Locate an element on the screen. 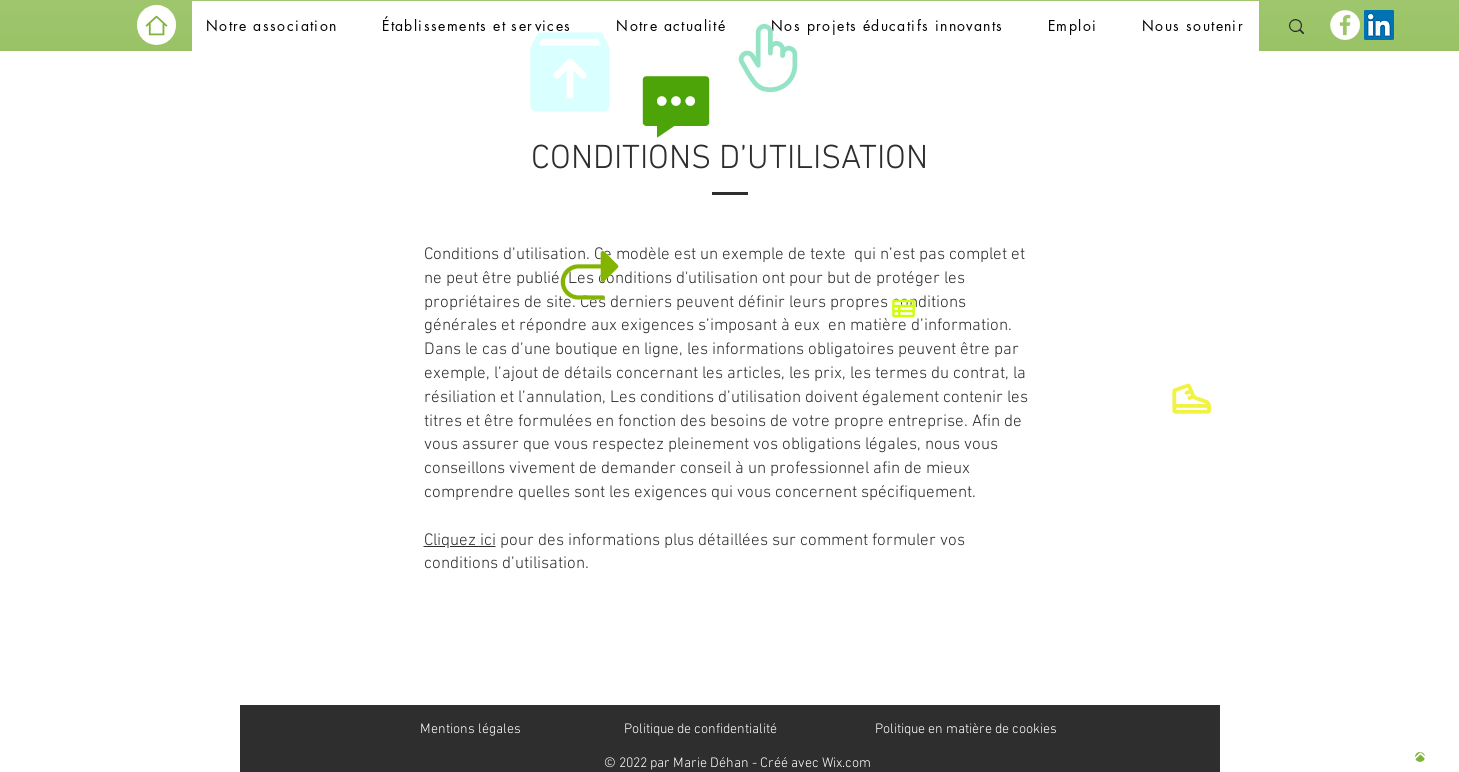 This screenshot has width=1459, height=772. tap or click to interact with an element is located at coordinates (768, 58).